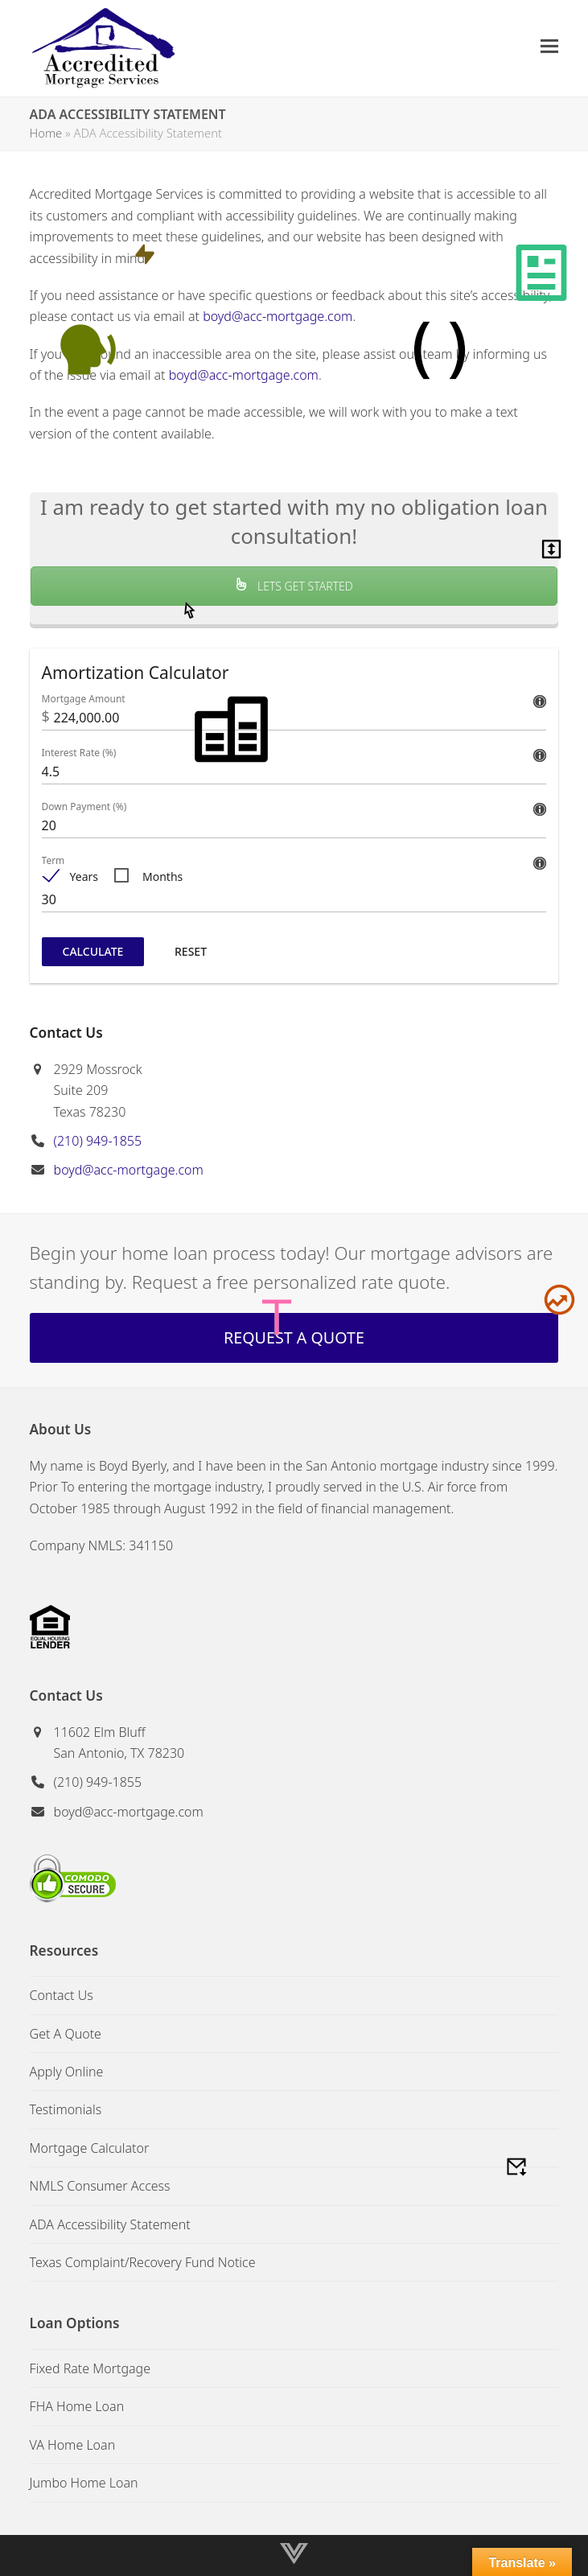 The image size is (588, 2576). What do you see at coordinates (551, 549) in the screenshot?
I see `flip content vertically` at bounding box center [551, 549].